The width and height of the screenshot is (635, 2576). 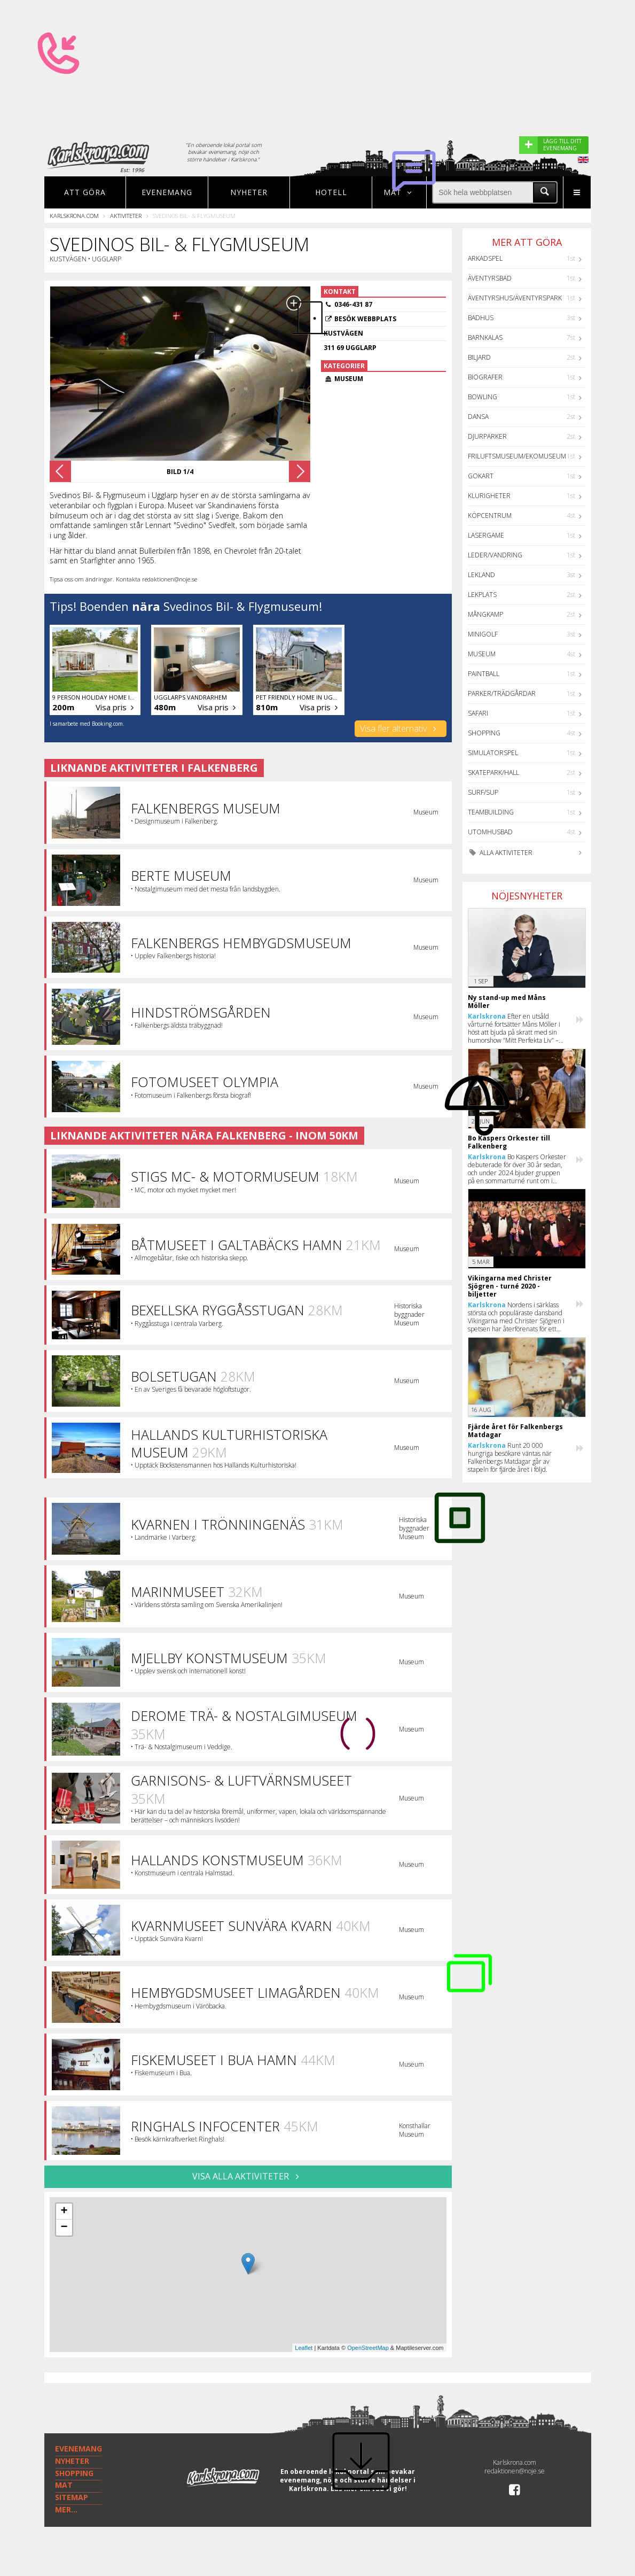 What do you see at coordinates (310, 317) in the screenshot?
I see `log out or exit the application` at bounding box center [310, 317].